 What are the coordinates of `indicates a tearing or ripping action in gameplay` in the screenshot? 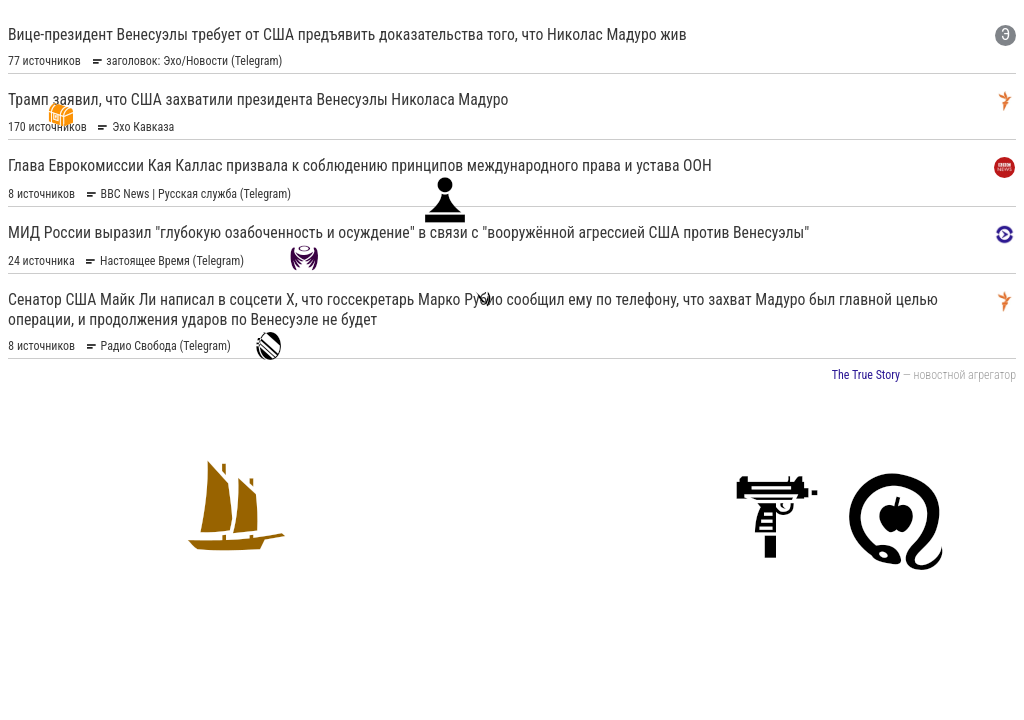 It's located at (483, 299).